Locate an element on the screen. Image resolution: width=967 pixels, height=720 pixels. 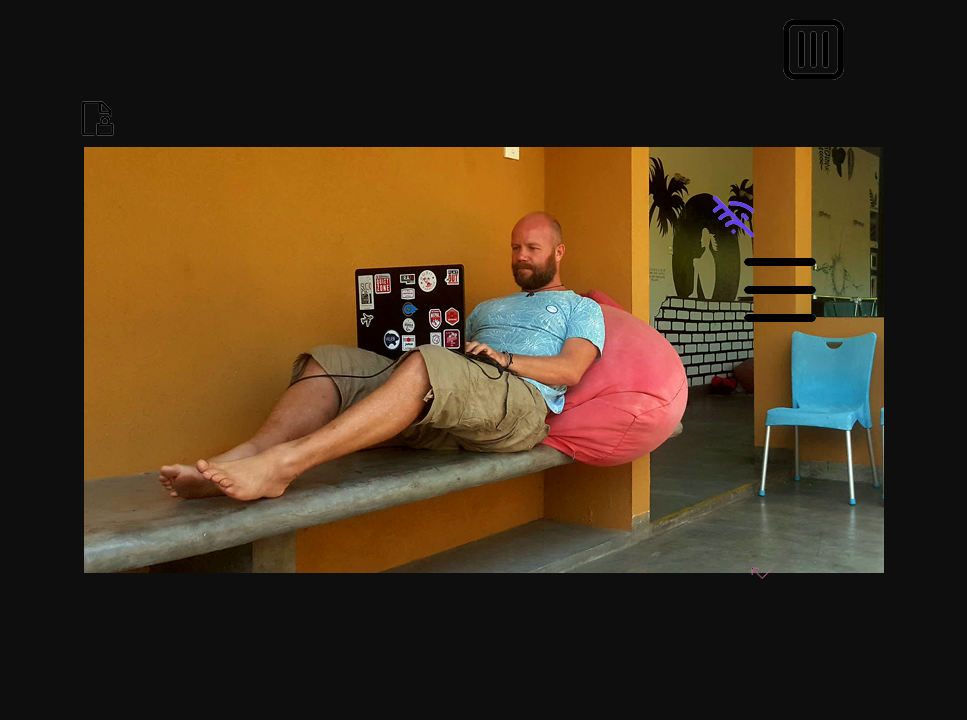
create a private gist or secret snippet is located at coordinates (96, 118).